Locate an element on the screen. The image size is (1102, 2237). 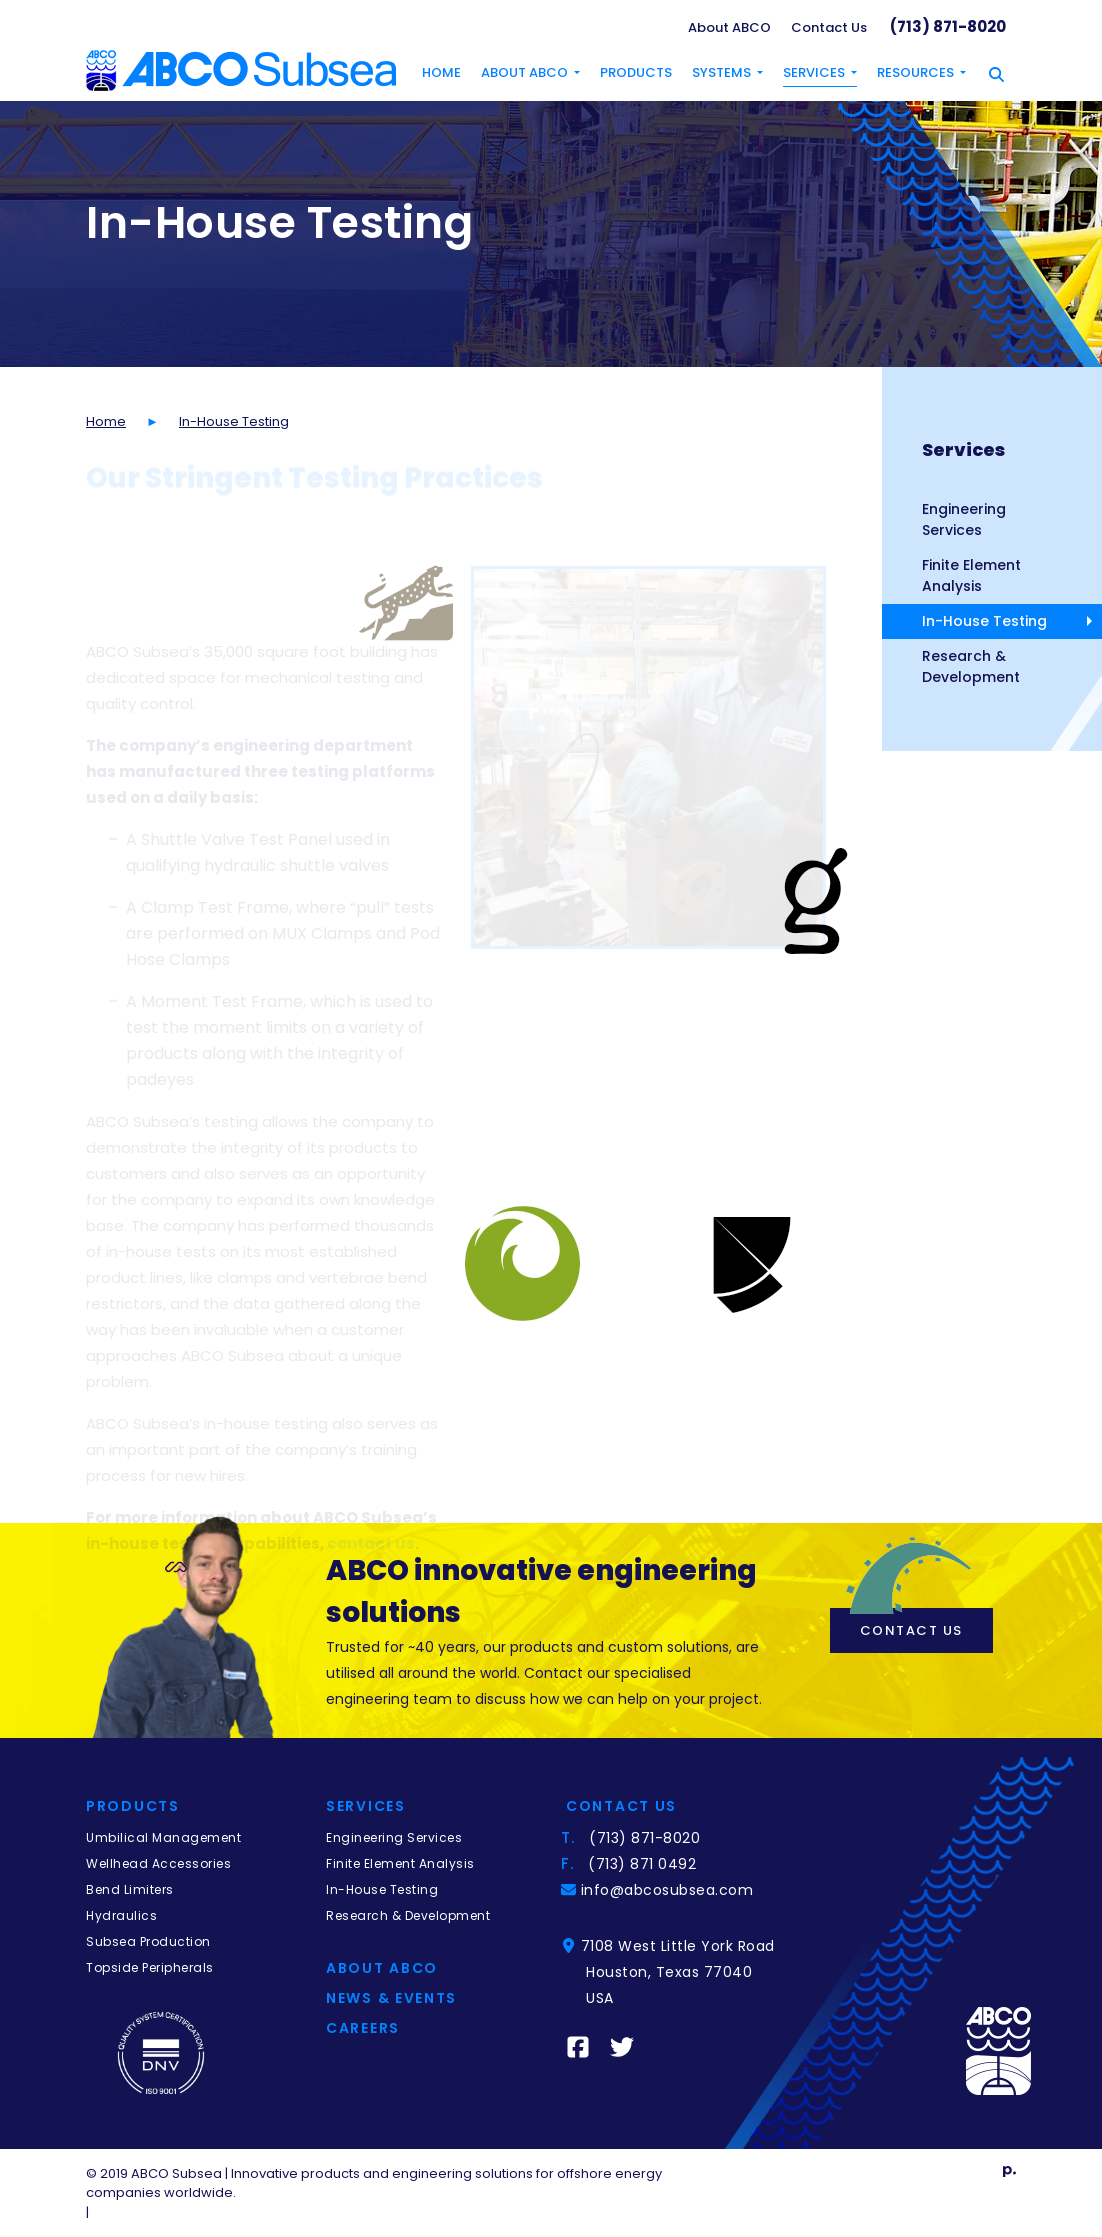
navigate to RocksDB documentation or resources is located at coordinates (406, 603).